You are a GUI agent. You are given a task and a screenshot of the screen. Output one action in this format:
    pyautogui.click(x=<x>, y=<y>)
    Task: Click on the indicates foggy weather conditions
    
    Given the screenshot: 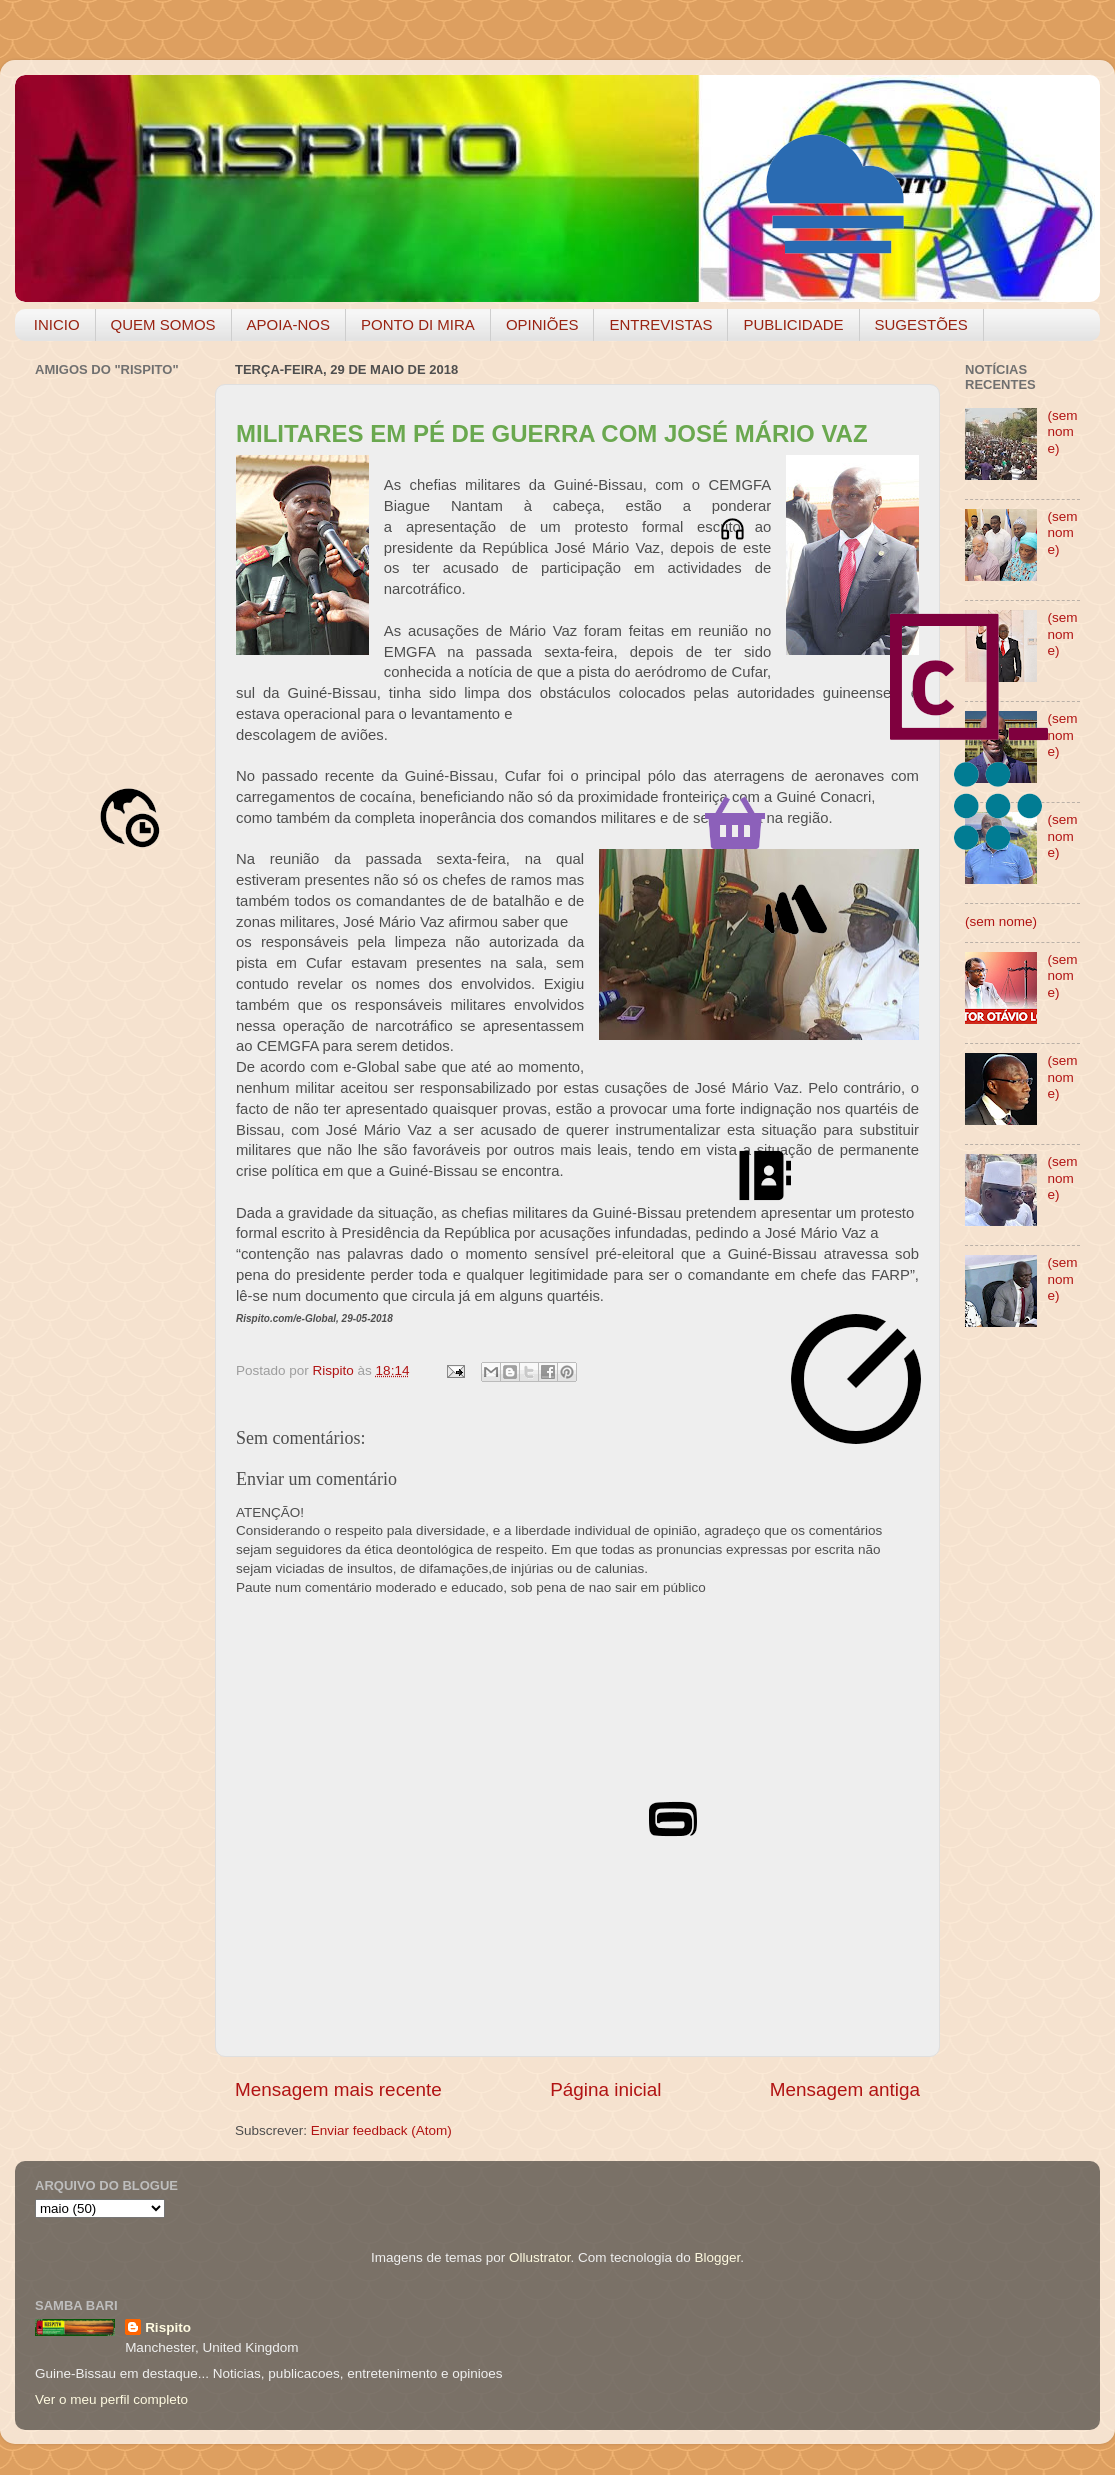 What is the action you would take?
    pyautogui.click(x=835, y=197)
    